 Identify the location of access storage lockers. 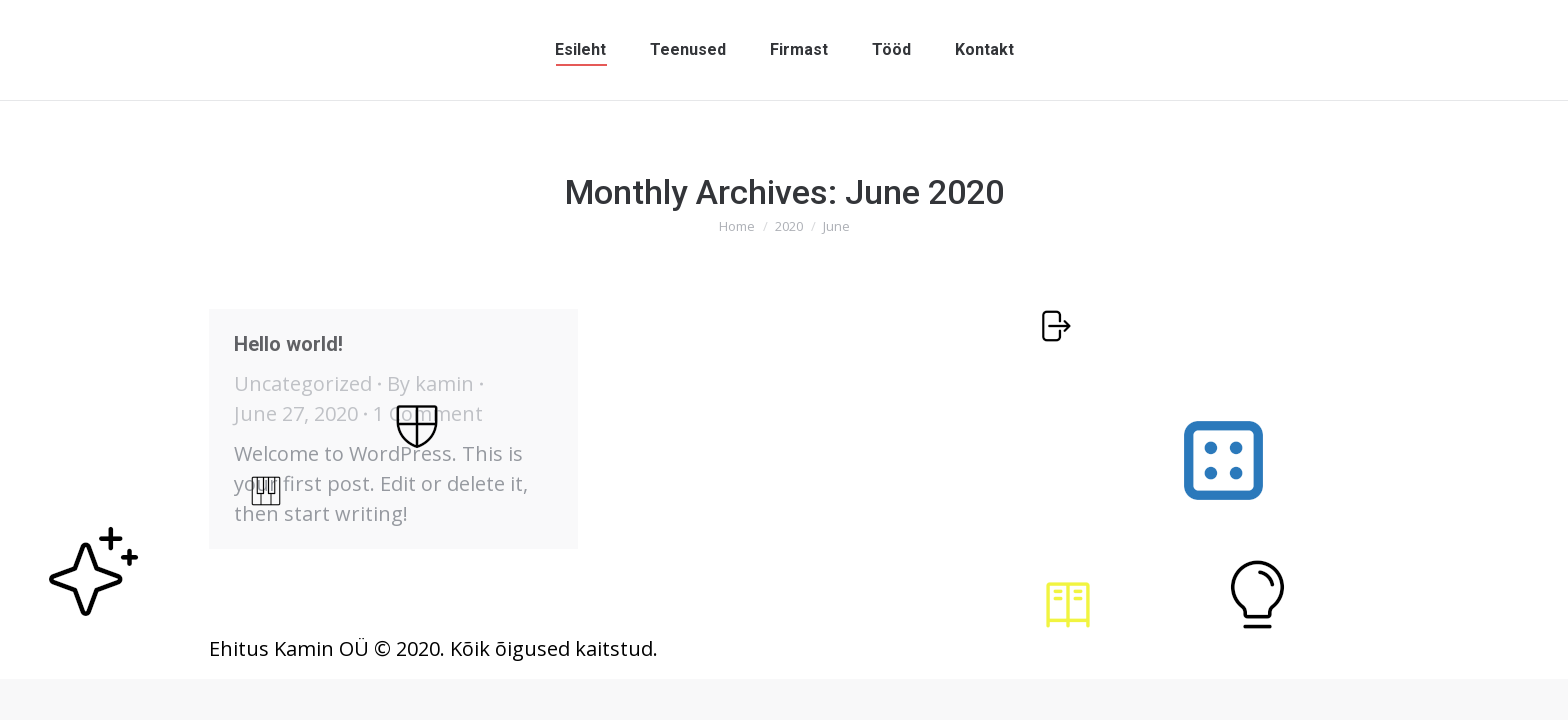
(1068, 604).